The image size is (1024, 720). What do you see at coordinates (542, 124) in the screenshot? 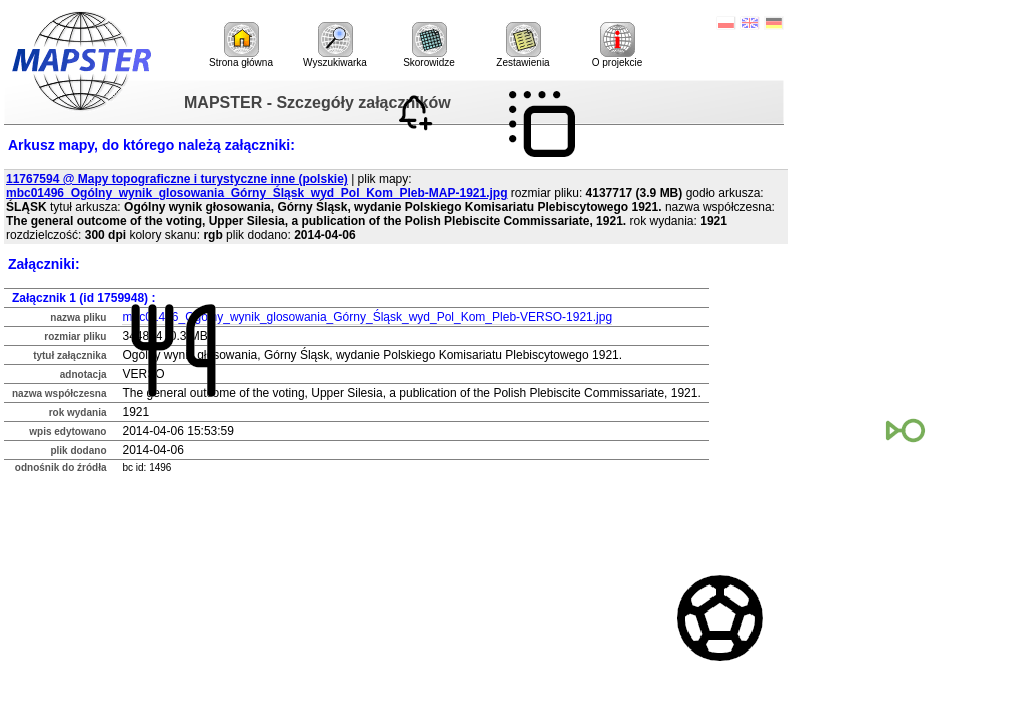
I see `drag and drop to reorder items` at bounding box center [542, 124].